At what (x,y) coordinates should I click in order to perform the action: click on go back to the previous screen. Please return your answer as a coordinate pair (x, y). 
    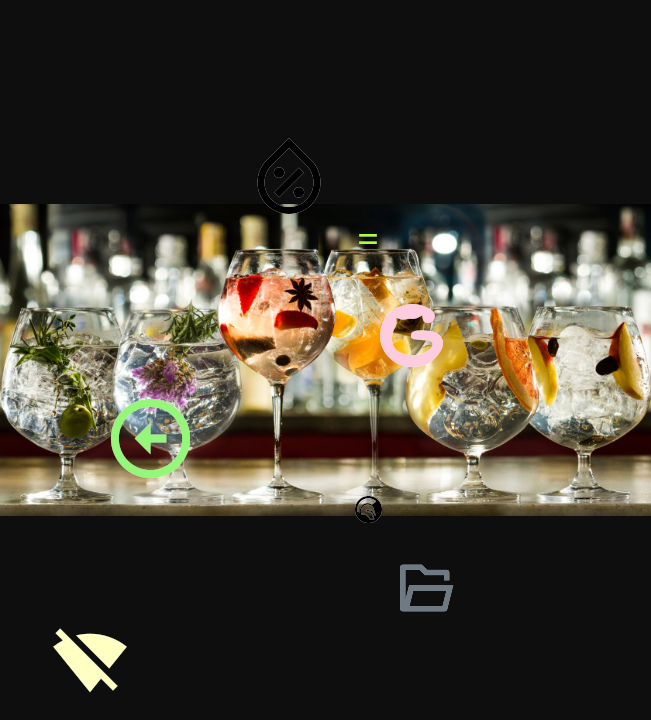
    Looking at the image, I should click on (150, 438).